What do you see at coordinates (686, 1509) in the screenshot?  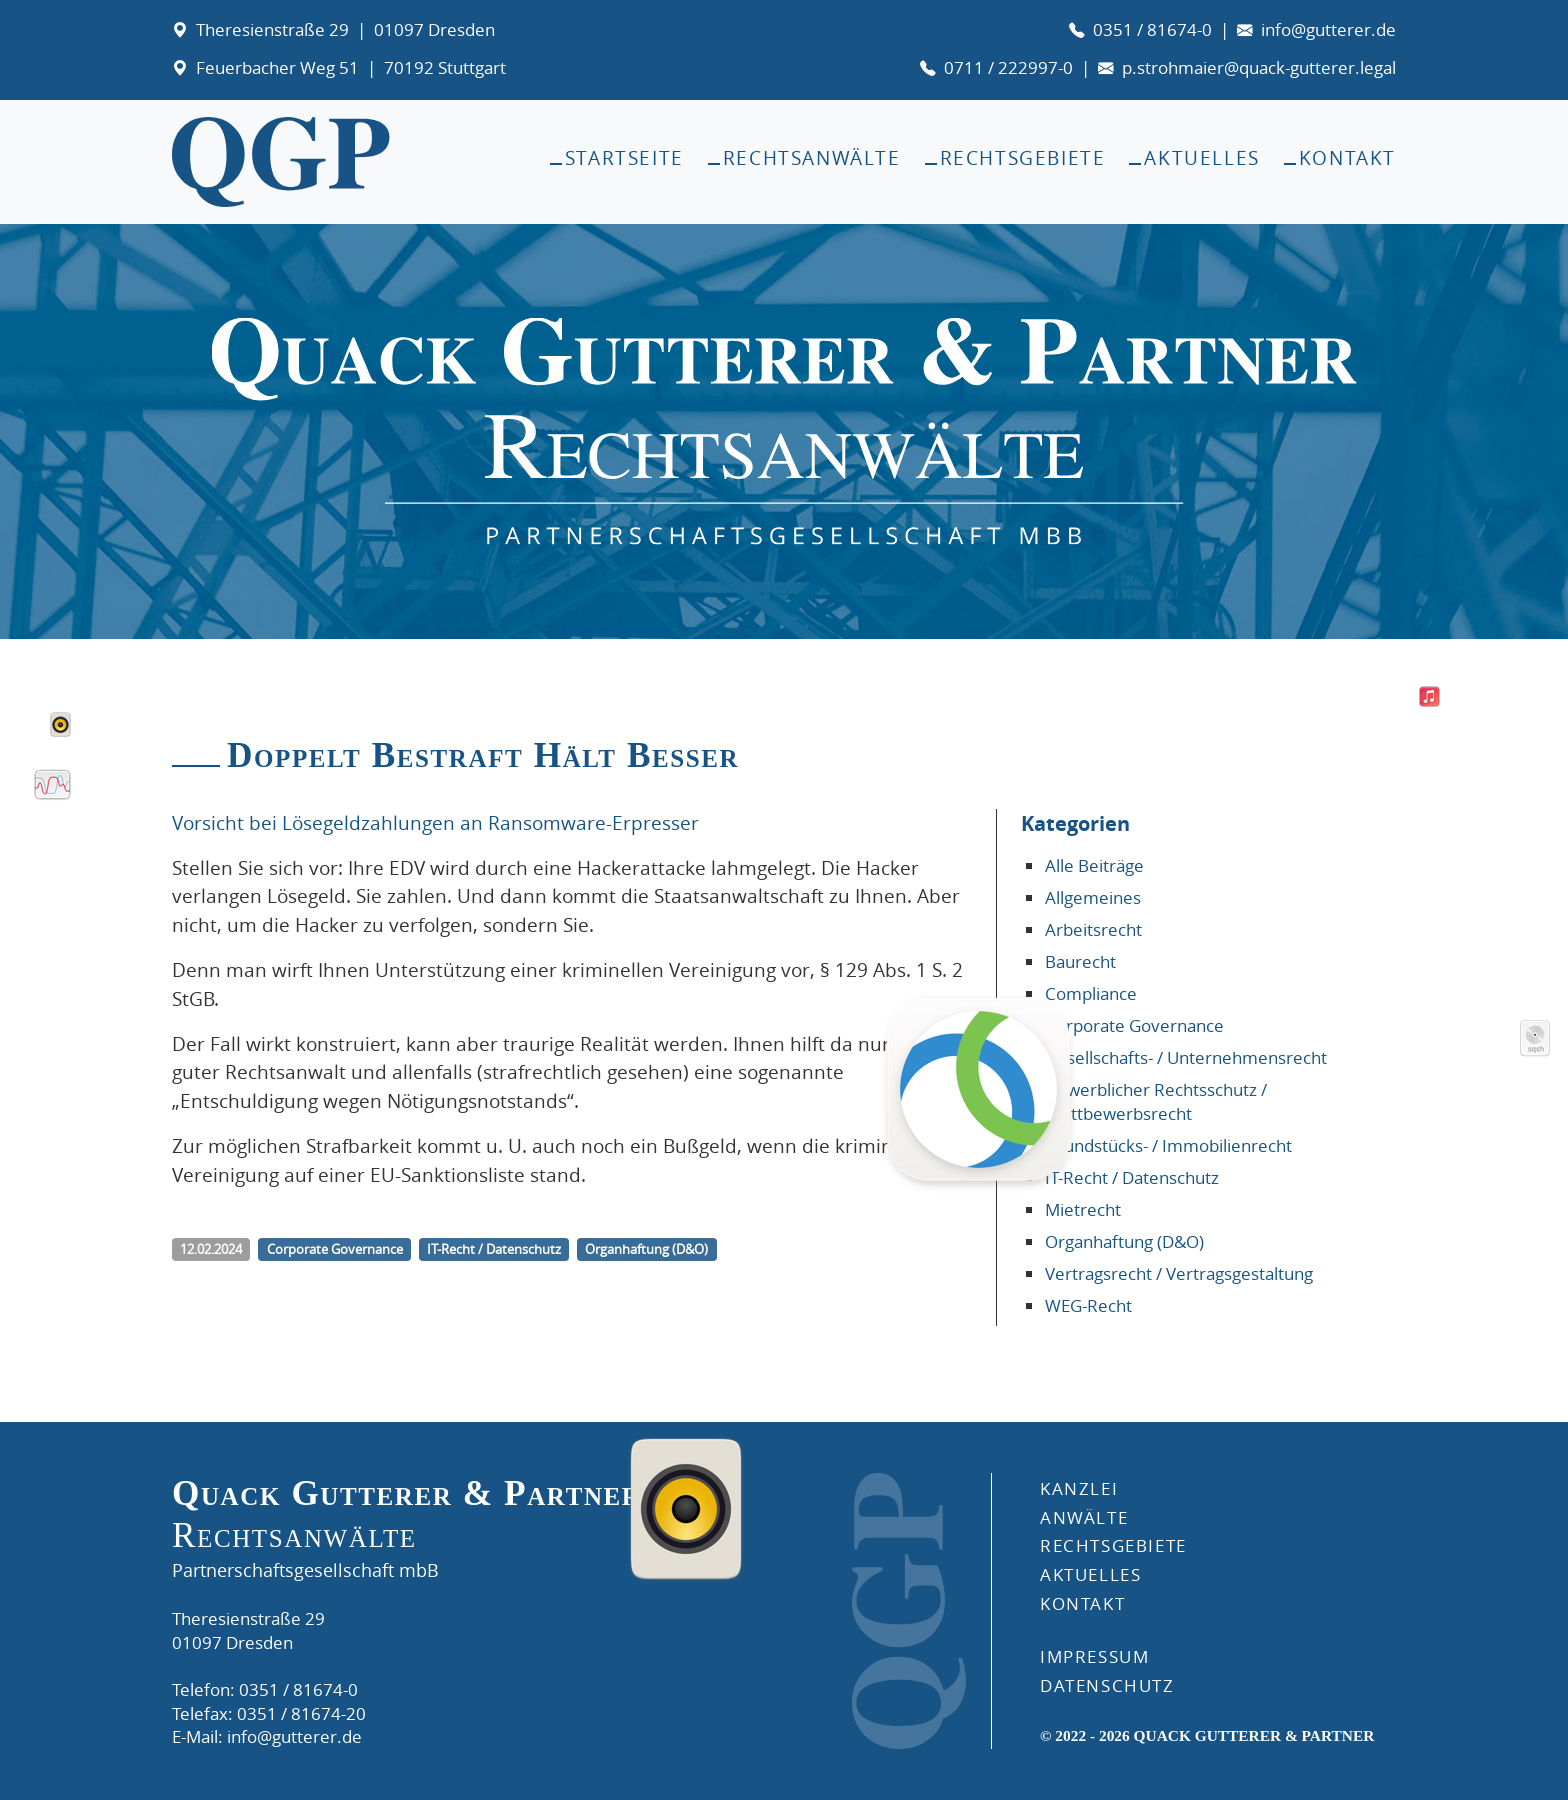 I see `open Rhythmbox music player` at bounding box center [686, 1509].